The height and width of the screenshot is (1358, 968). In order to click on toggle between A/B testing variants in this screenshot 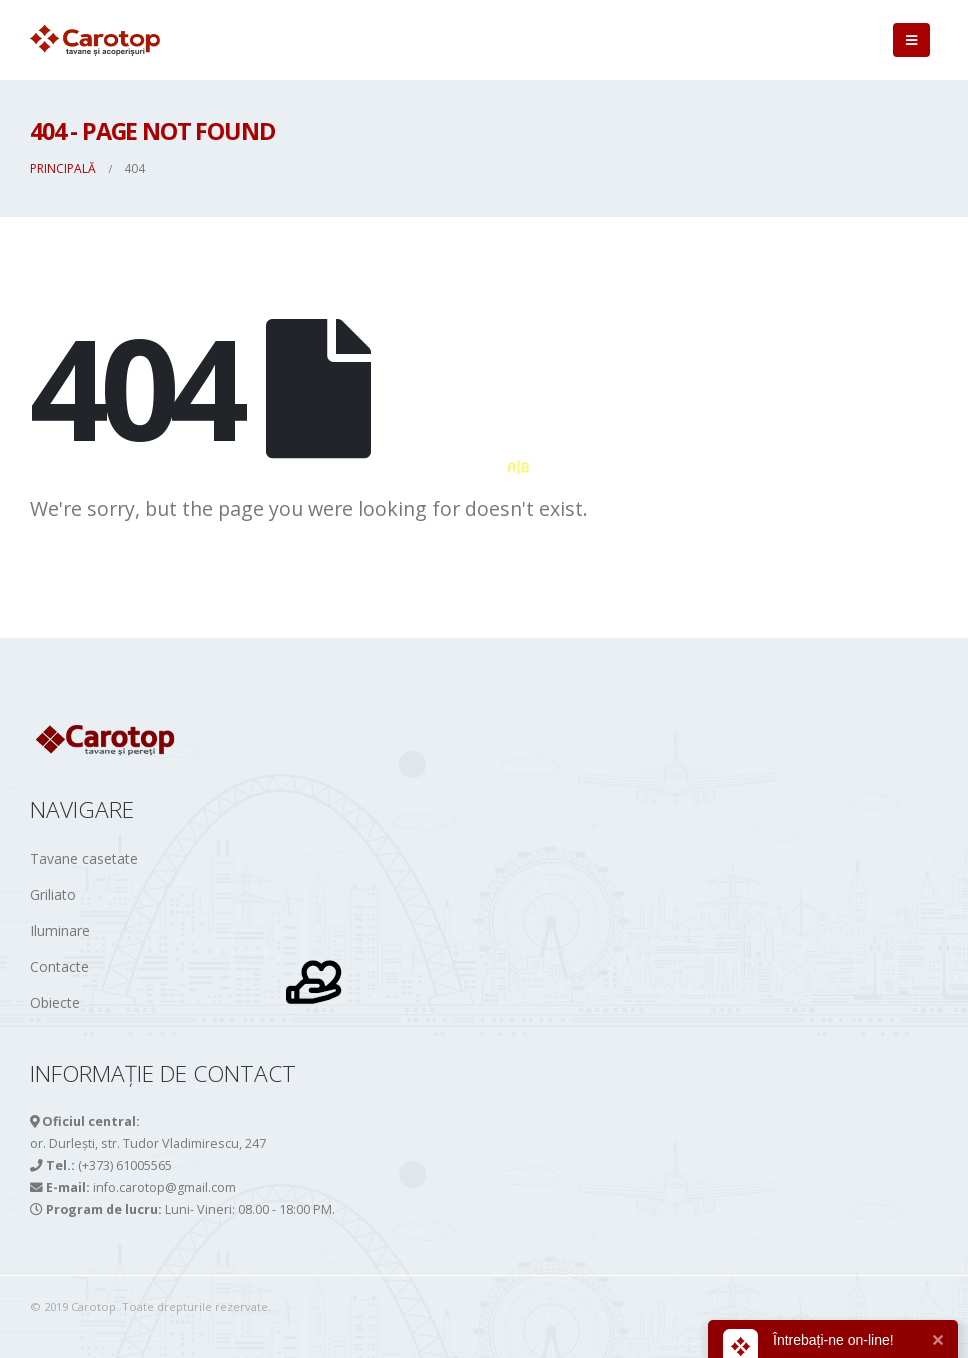, I will do `click(518, 467)`.